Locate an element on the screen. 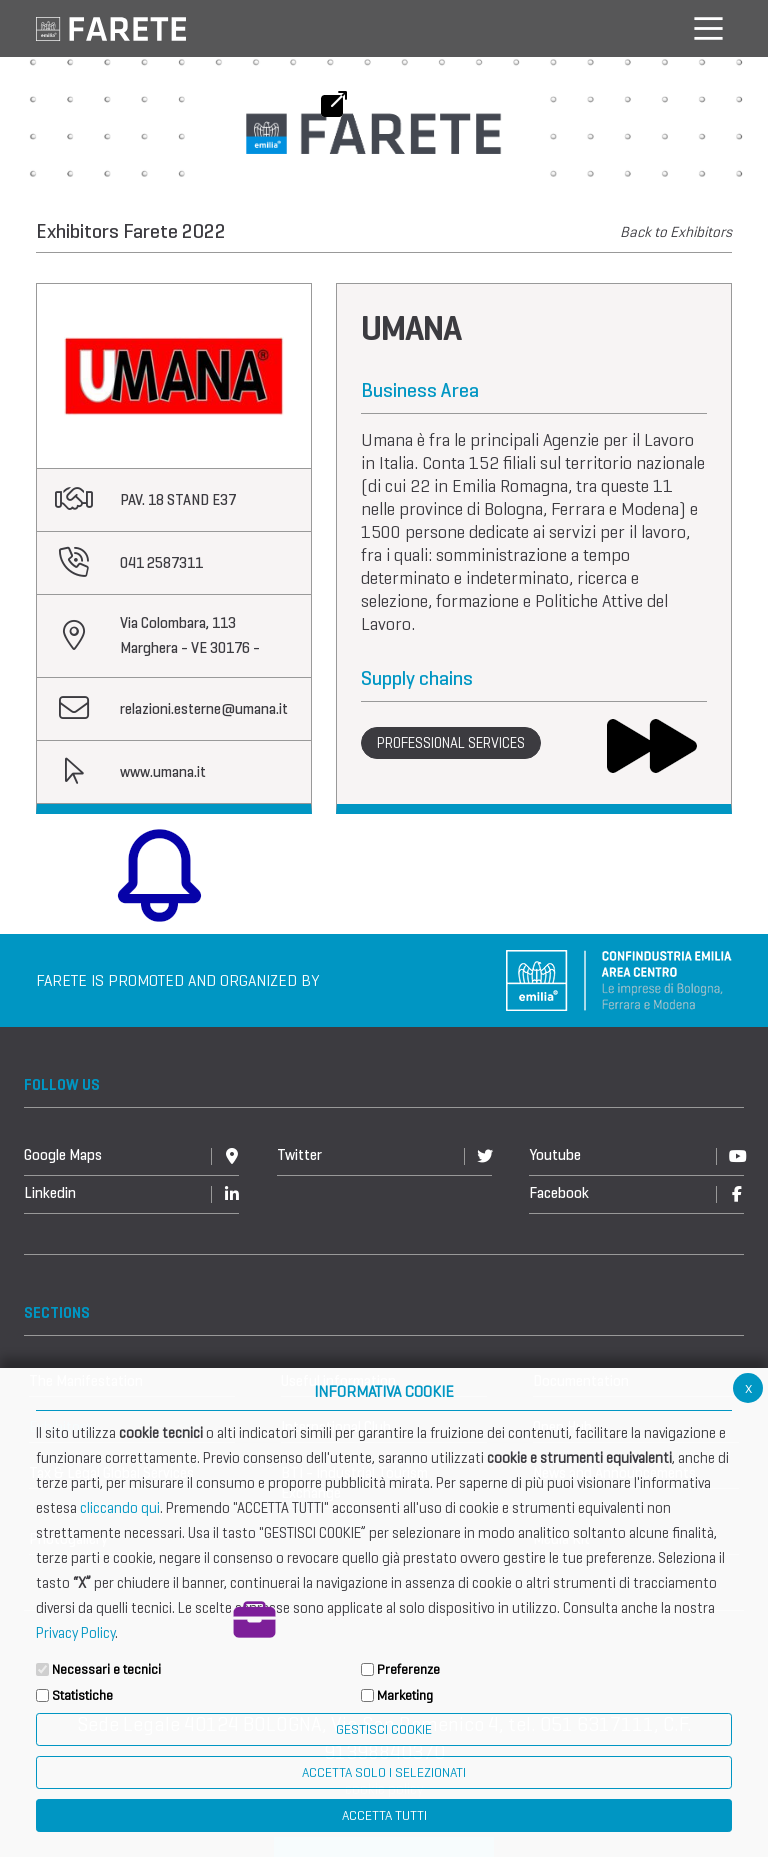 The height and width of the screenshot is (1857, 768). open link in new tab or window is located at coordinates (334, 104).